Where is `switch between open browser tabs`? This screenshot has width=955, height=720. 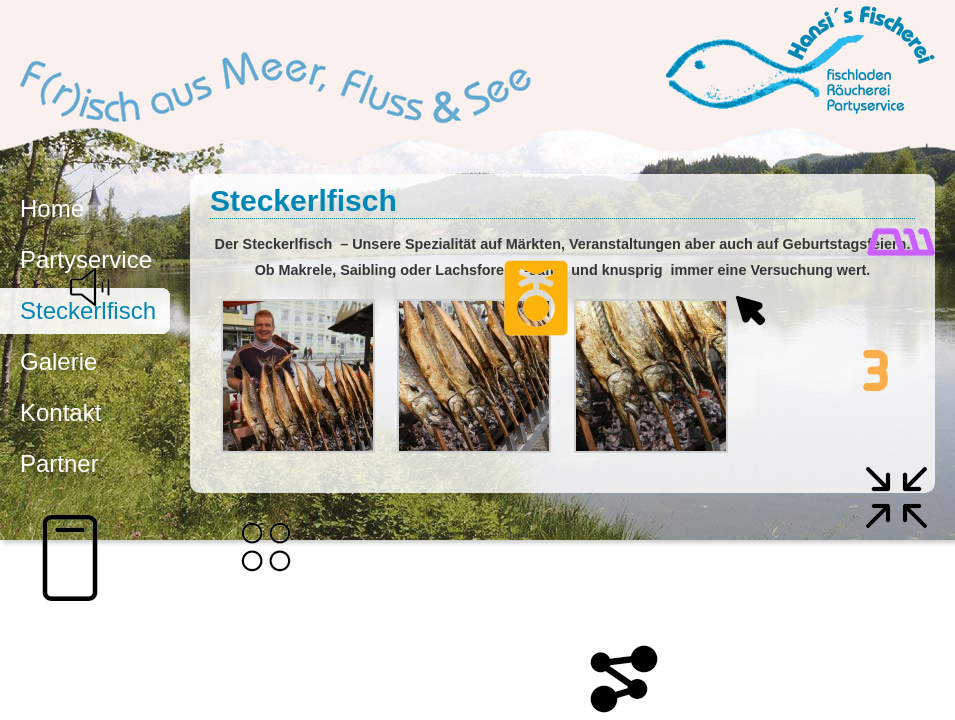 switch between open browser tabs is located at coordinates (901, 242).